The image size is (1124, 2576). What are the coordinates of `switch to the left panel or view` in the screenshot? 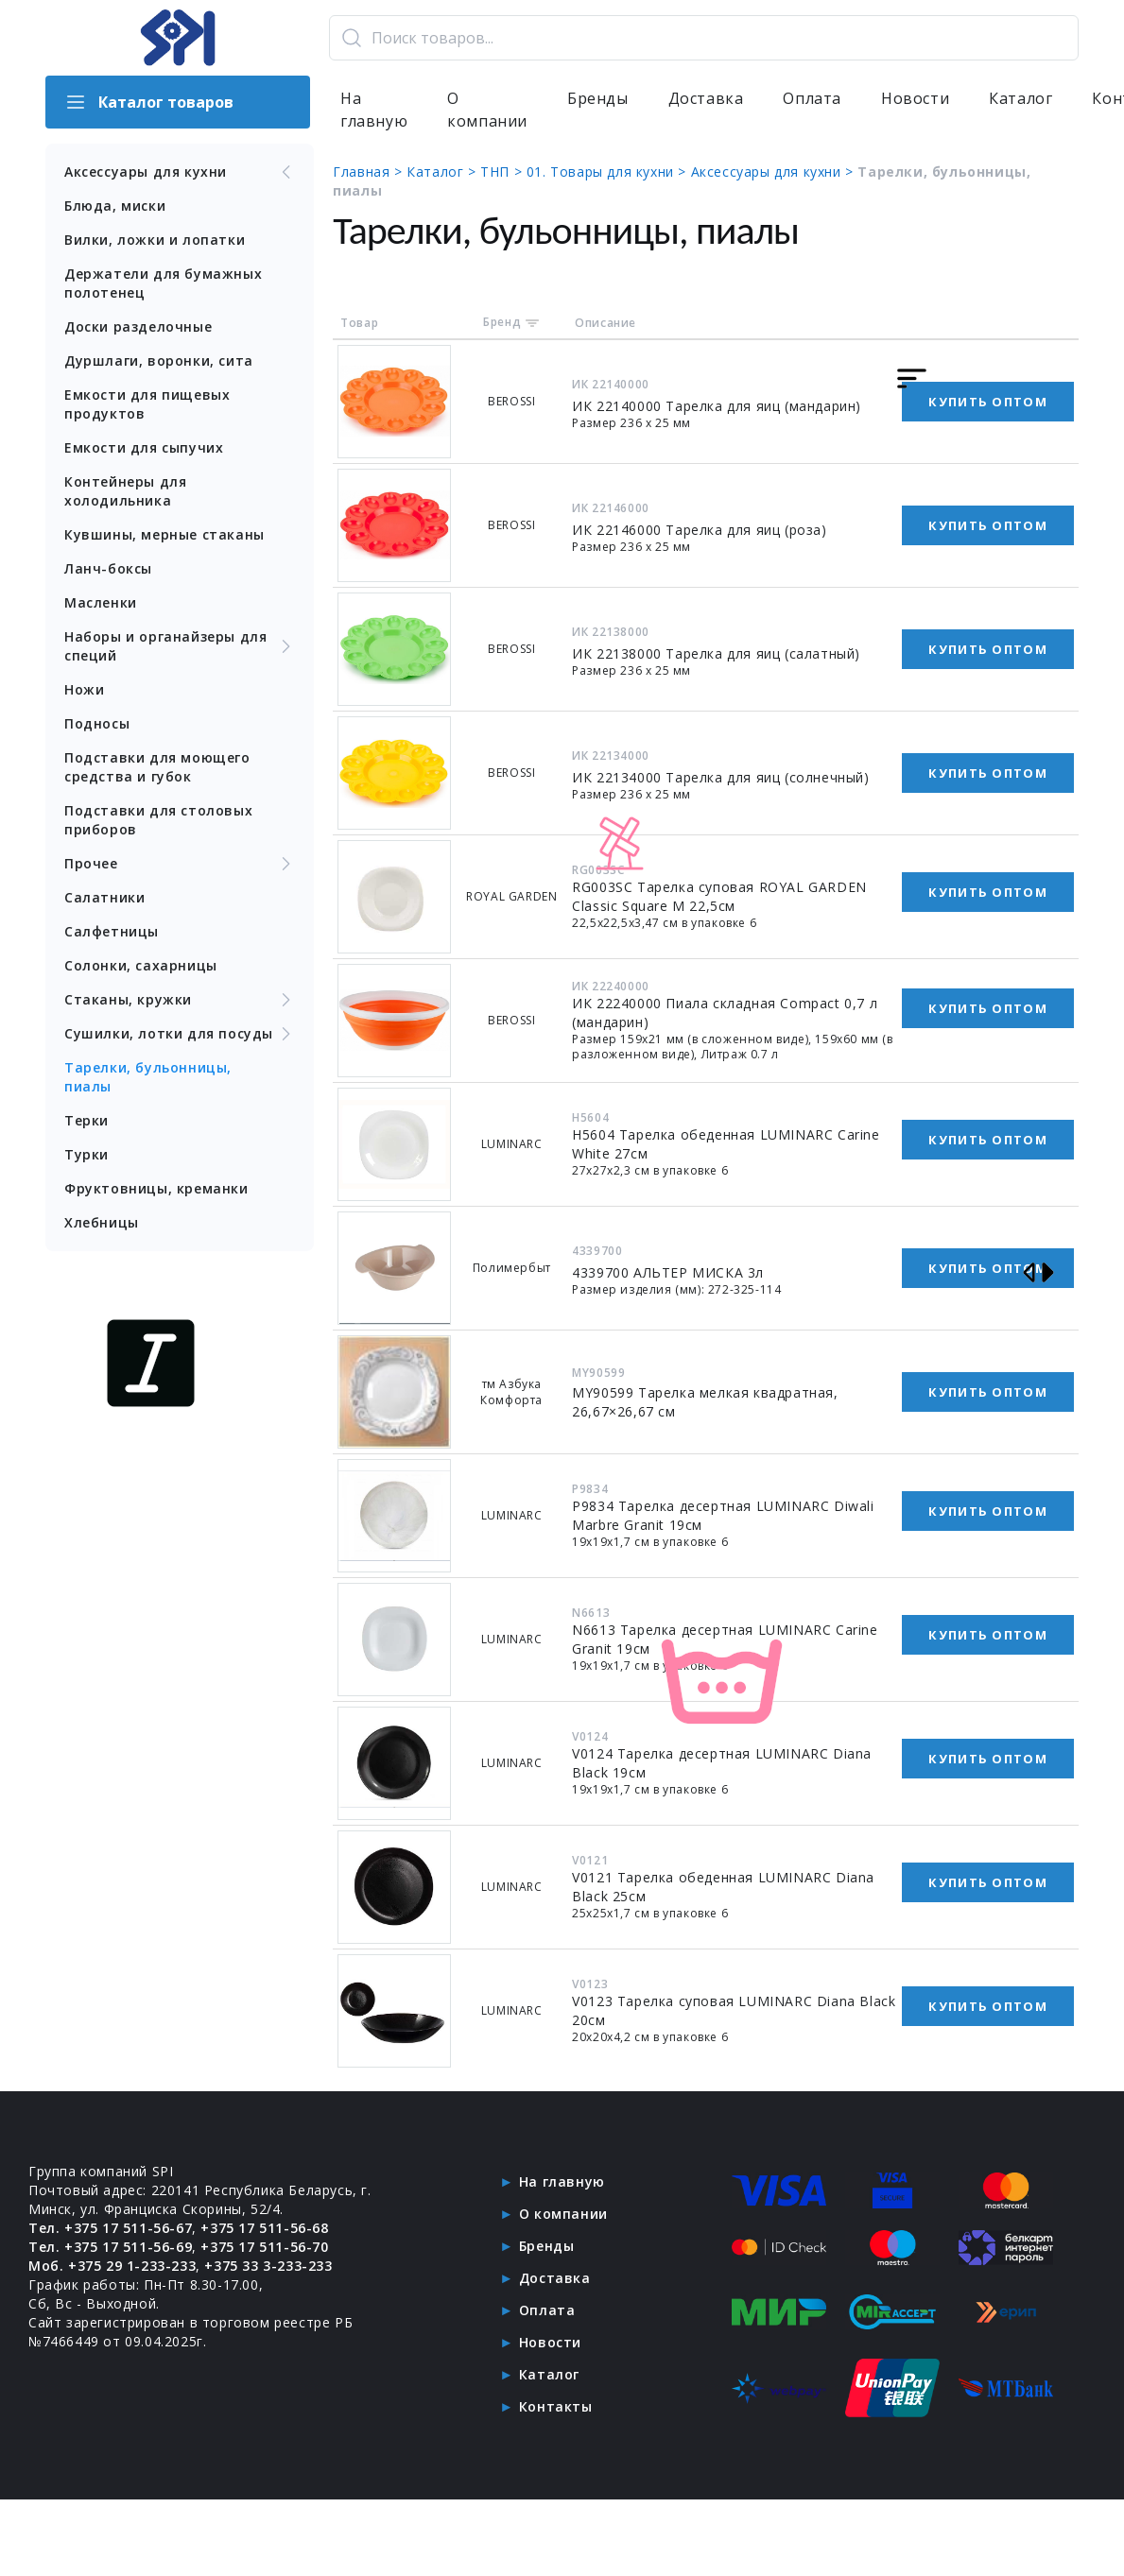 It's located at (1038, 1272).